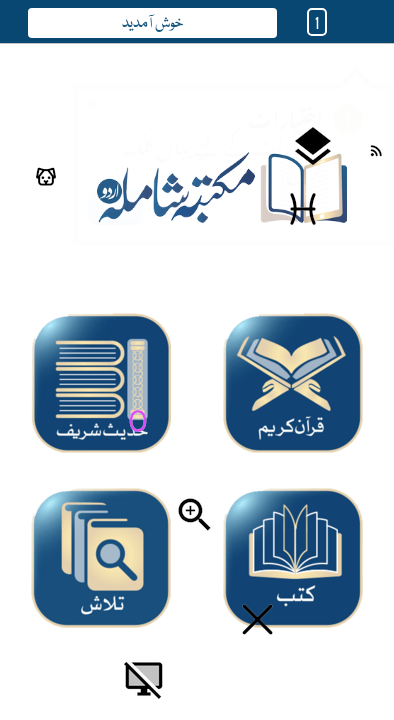  I want to click on subscribe to RSS feed updates, so click(376, 150).